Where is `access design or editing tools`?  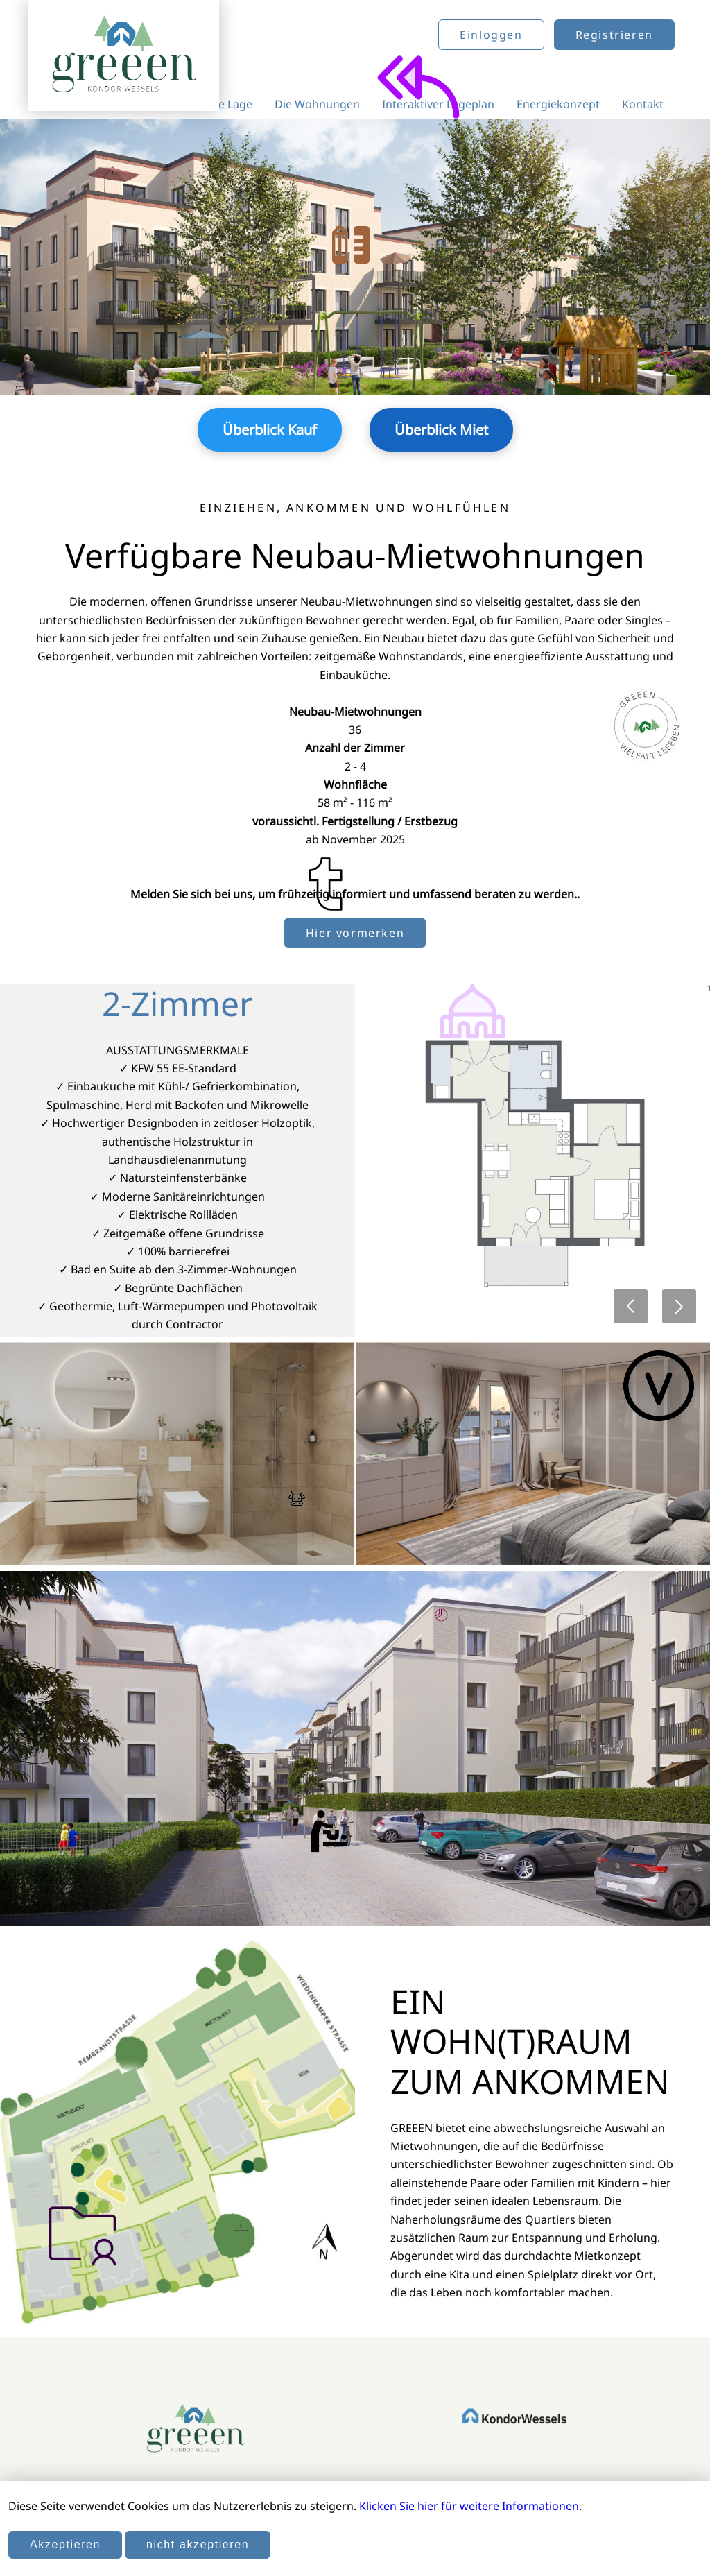
access design or editing tools is located at coordinates (351, 245).